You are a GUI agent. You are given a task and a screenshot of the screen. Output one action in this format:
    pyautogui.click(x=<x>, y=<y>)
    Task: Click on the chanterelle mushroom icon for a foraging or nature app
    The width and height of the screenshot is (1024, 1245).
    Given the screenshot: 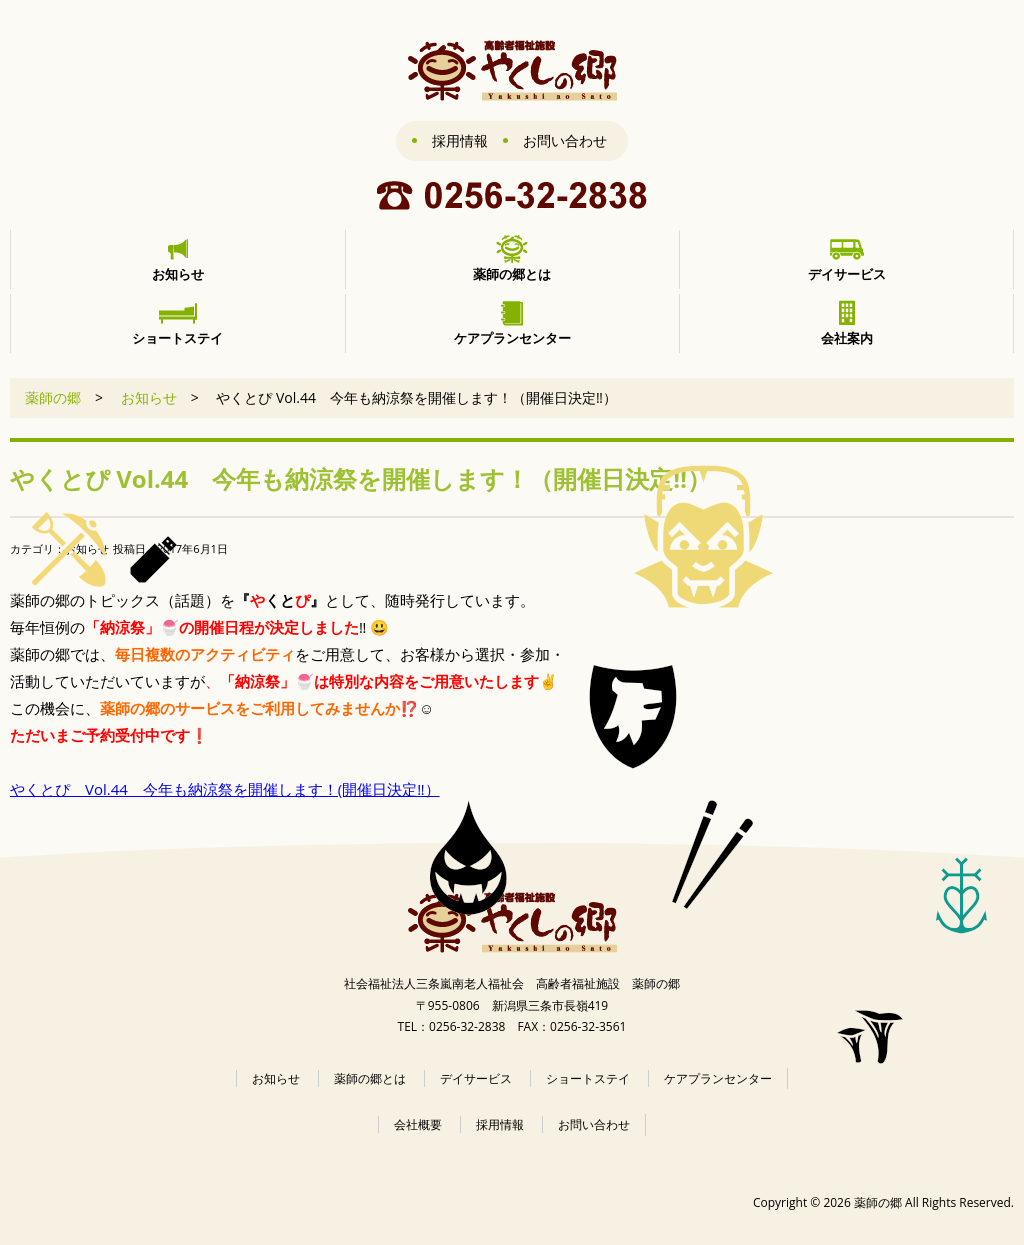 What is the action you would take?
    pyautogui.click(x=870, y=1037)
    